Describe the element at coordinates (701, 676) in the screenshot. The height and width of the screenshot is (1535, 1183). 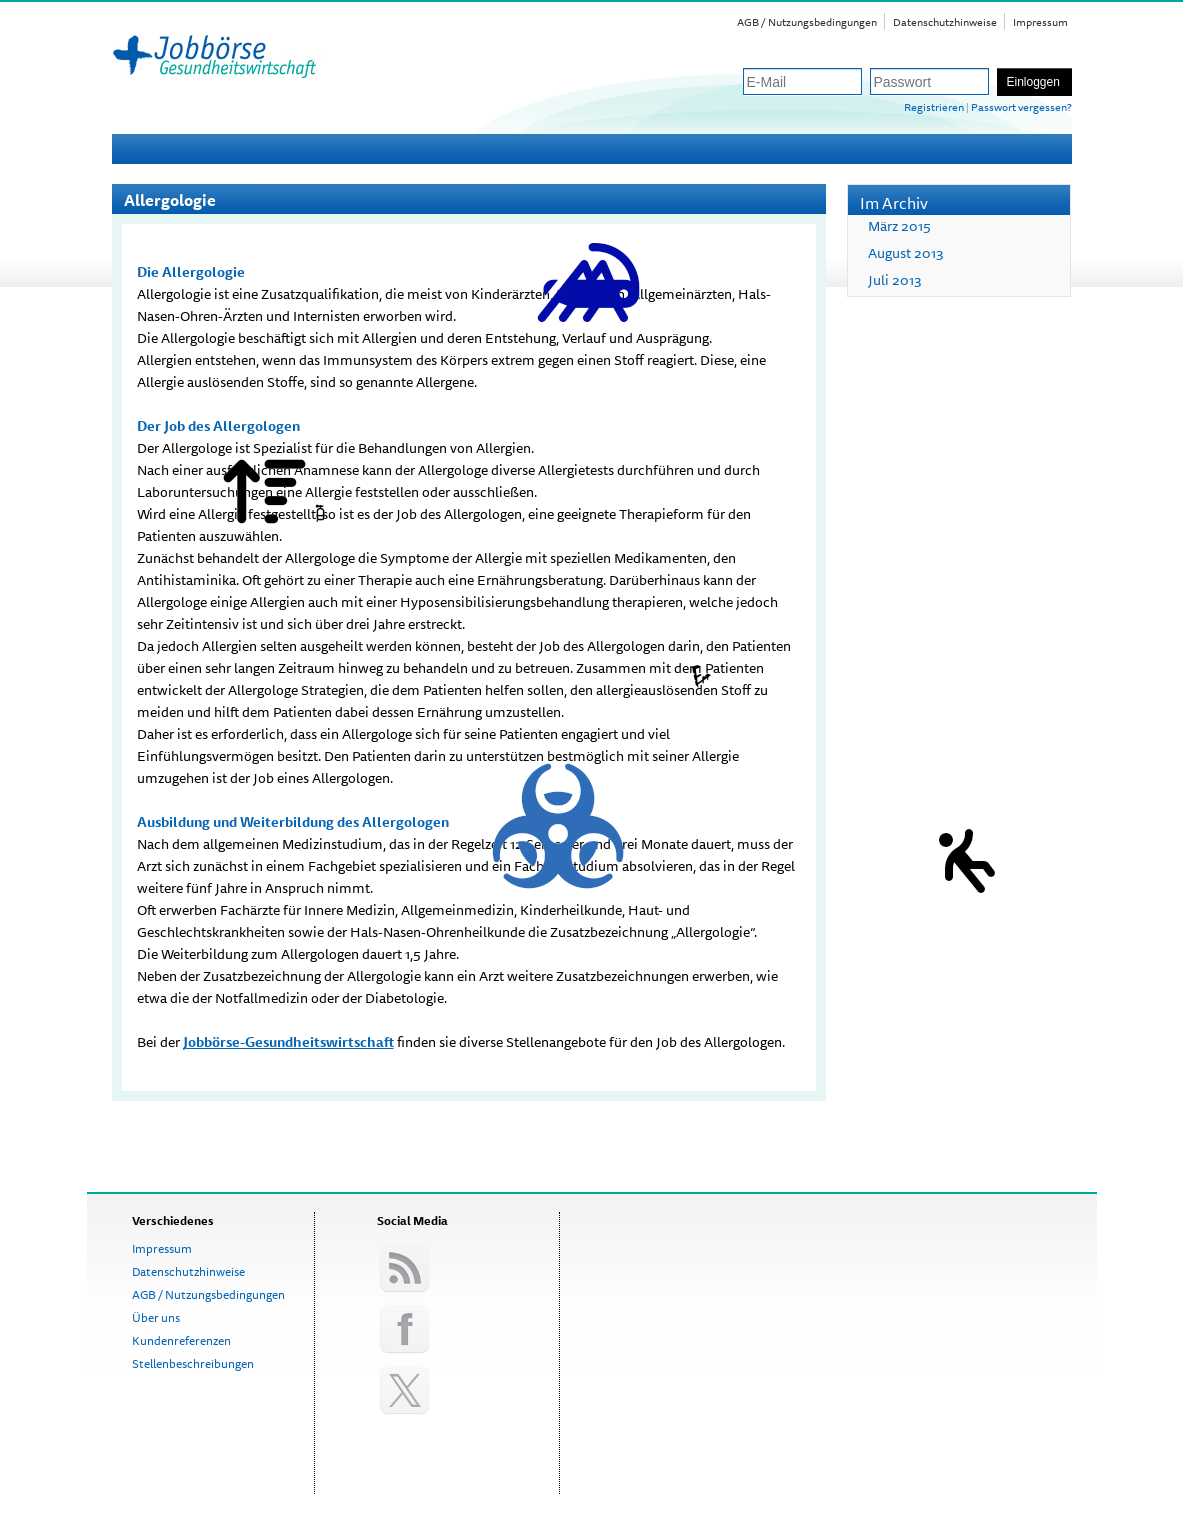
I see `linode cloud hosting service logo` at that location.